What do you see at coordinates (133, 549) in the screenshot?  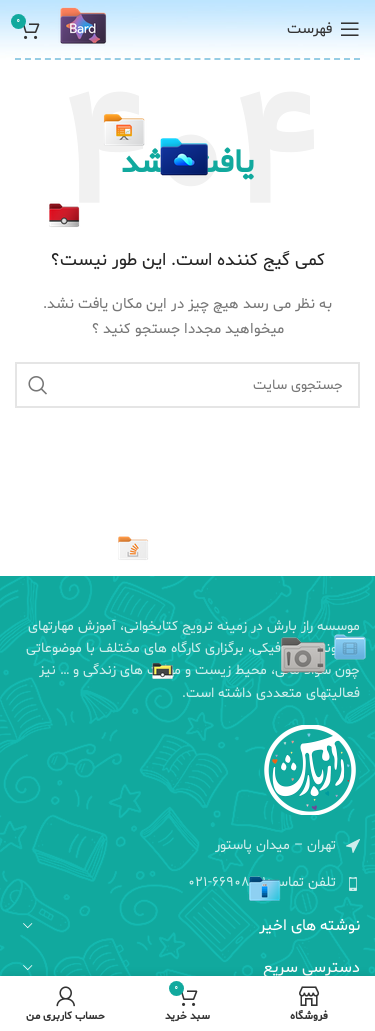 I see `open folder containing stack overflow resources` at bounding box center [133, 549].